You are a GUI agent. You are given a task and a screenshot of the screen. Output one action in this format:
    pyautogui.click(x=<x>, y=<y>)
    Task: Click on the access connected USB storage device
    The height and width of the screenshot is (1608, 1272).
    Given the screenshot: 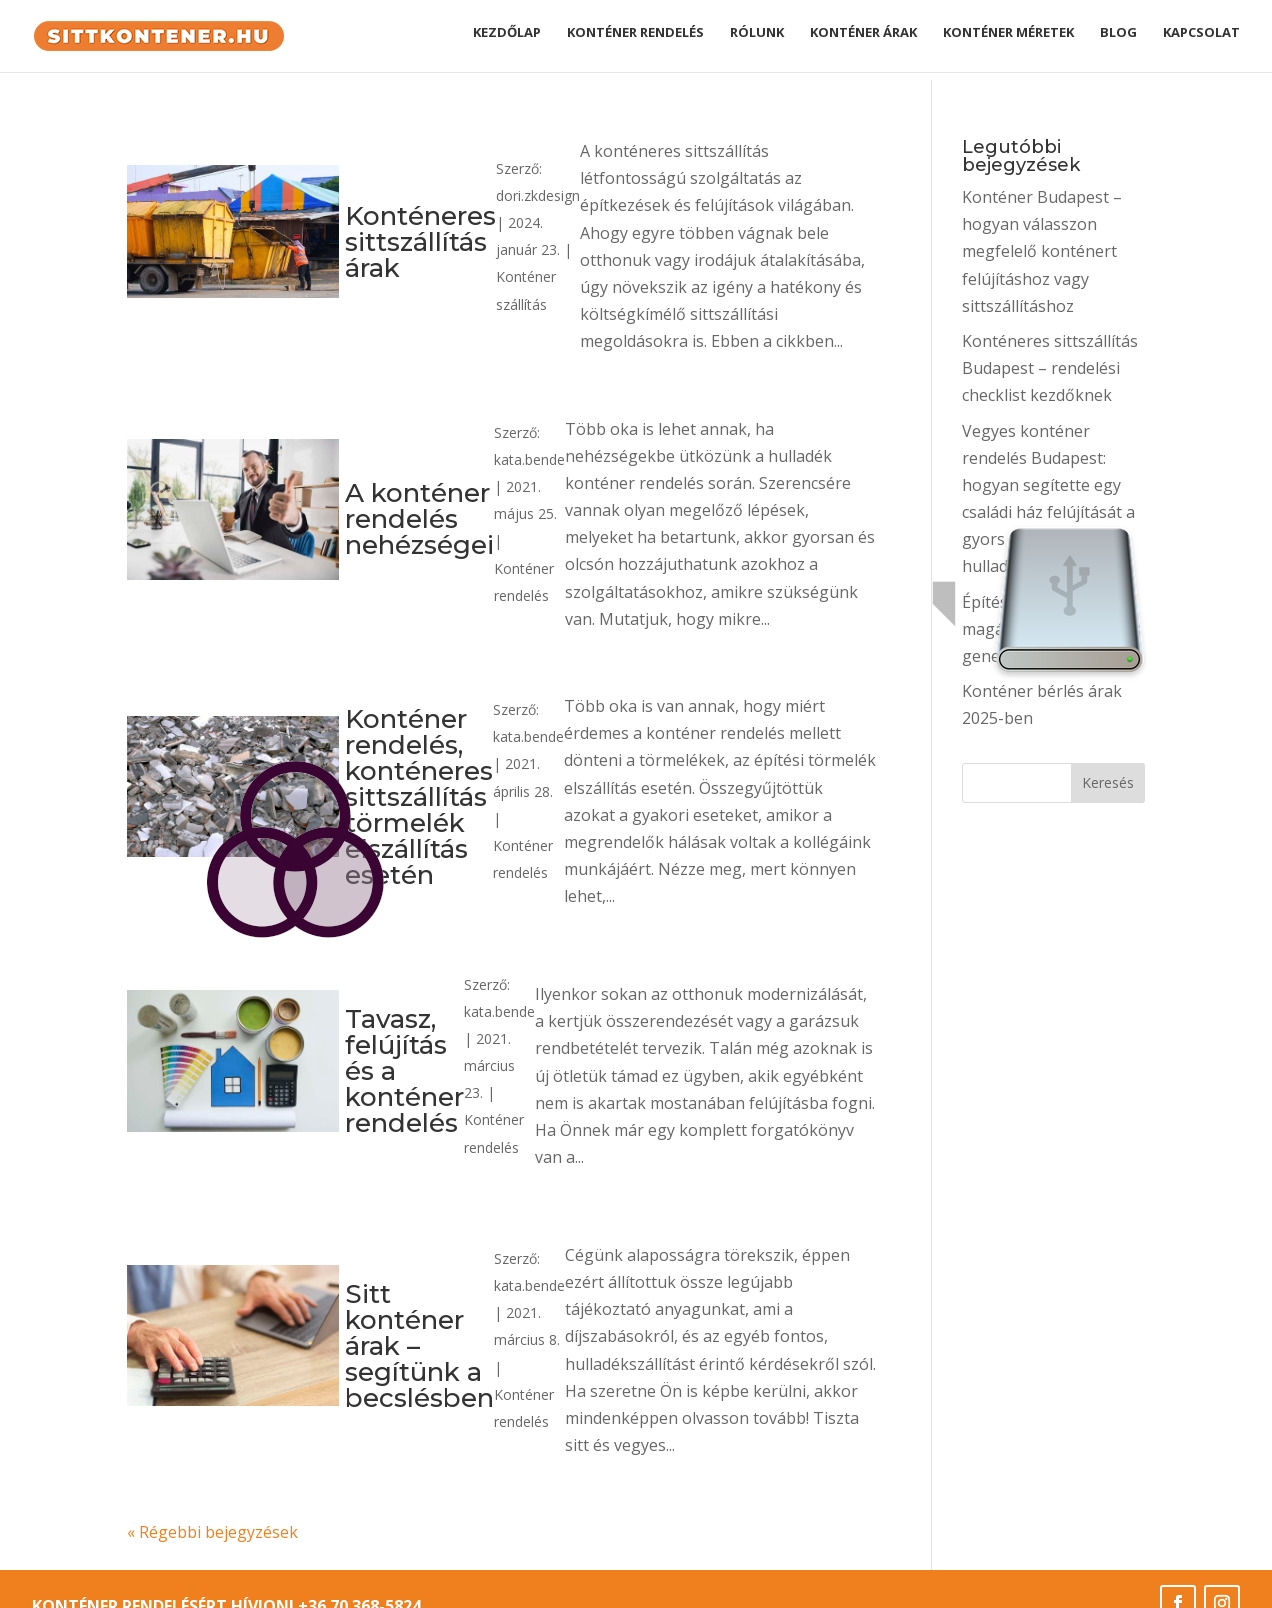 What is the action you would take?
    pyautogui.click(x=1069, y=601)
    